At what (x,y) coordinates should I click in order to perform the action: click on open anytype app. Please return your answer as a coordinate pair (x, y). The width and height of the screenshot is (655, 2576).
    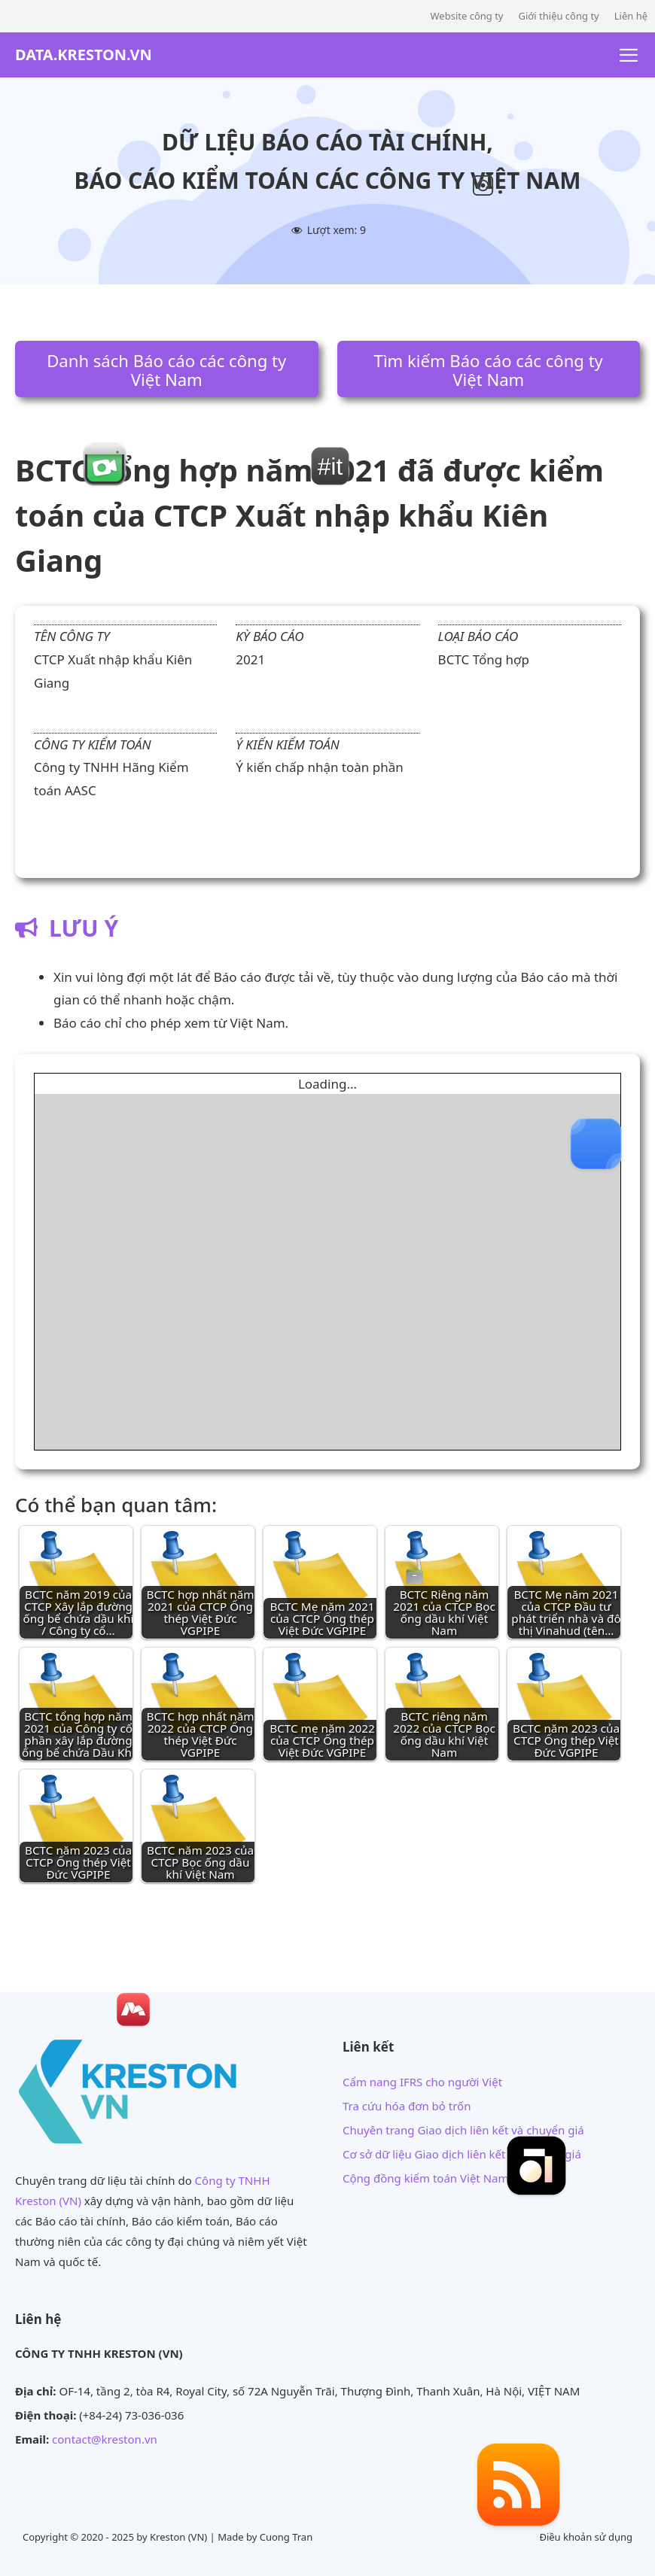
    Looking at the image, I should click on (536, 2165).